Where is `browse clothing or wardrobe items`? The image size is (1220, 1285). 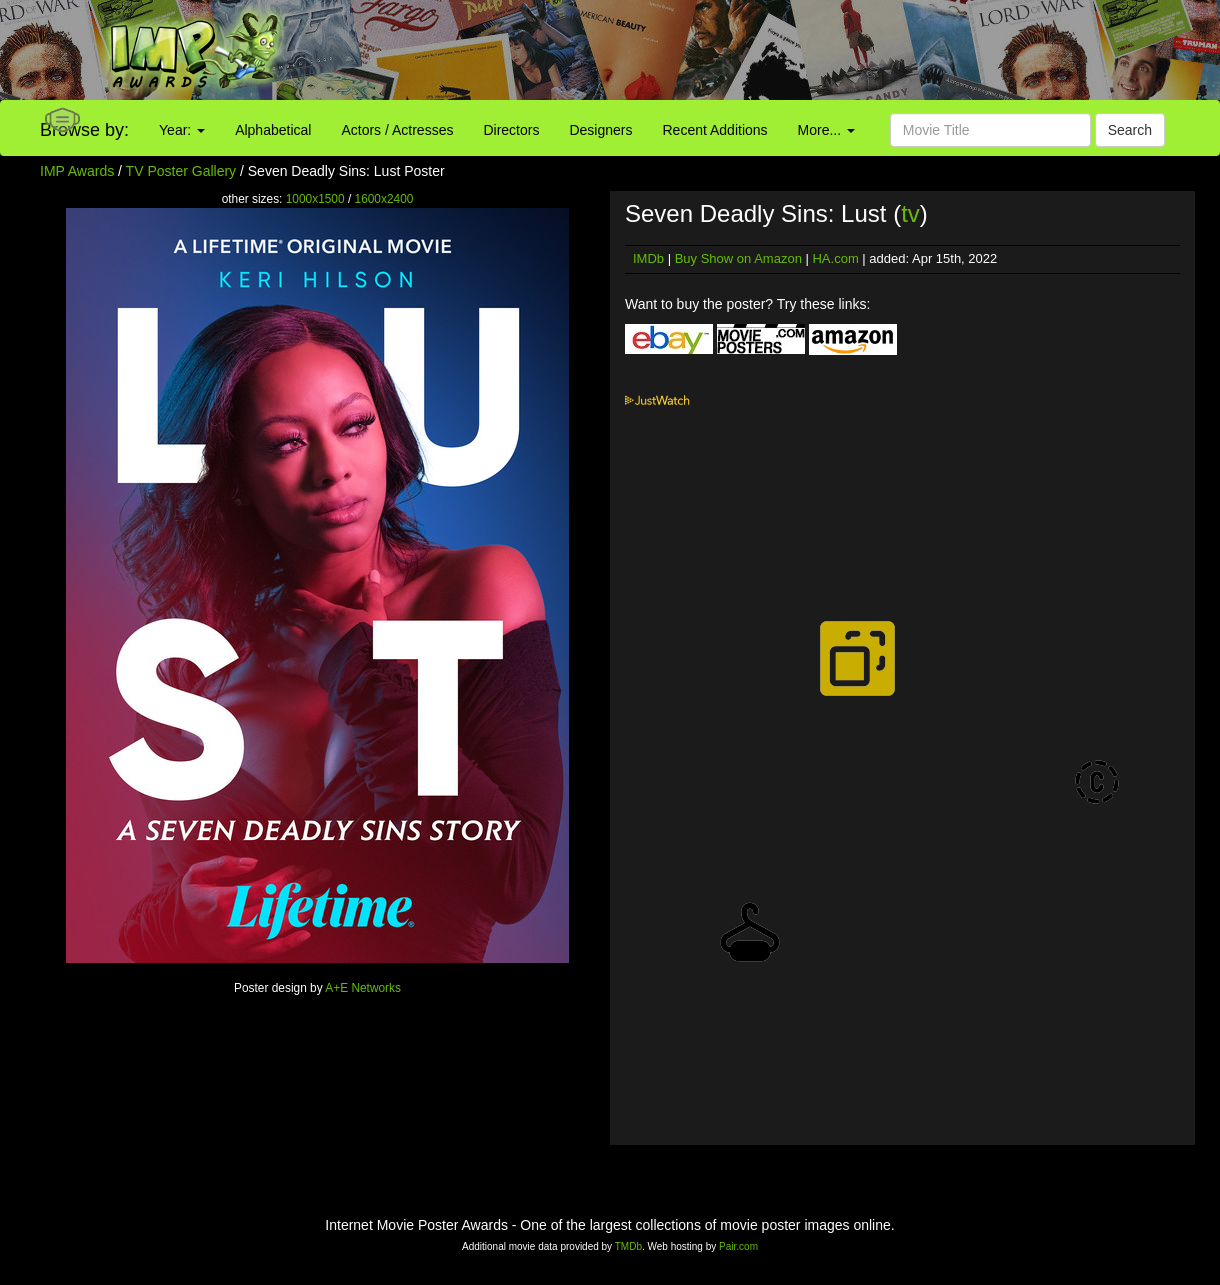
browse clothing or wardrobe items is located at coordinates (750, 932).